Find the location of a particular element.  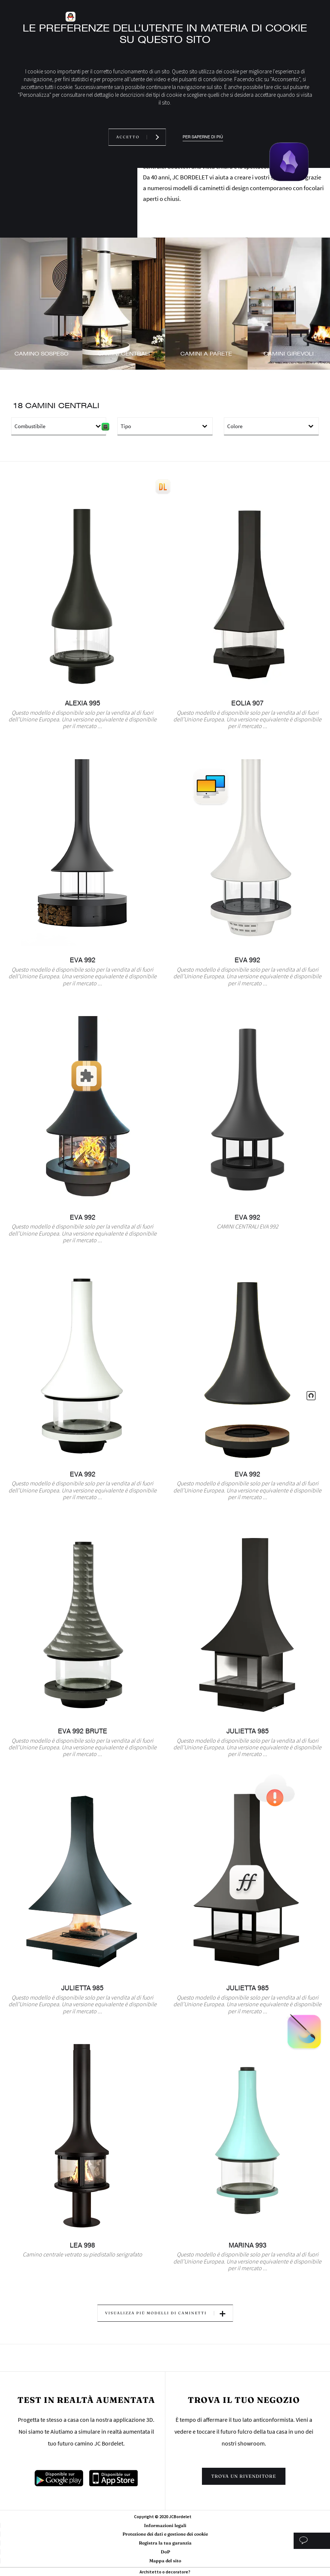

open déjà dup backup utility is located at coordinates (311, 1396).